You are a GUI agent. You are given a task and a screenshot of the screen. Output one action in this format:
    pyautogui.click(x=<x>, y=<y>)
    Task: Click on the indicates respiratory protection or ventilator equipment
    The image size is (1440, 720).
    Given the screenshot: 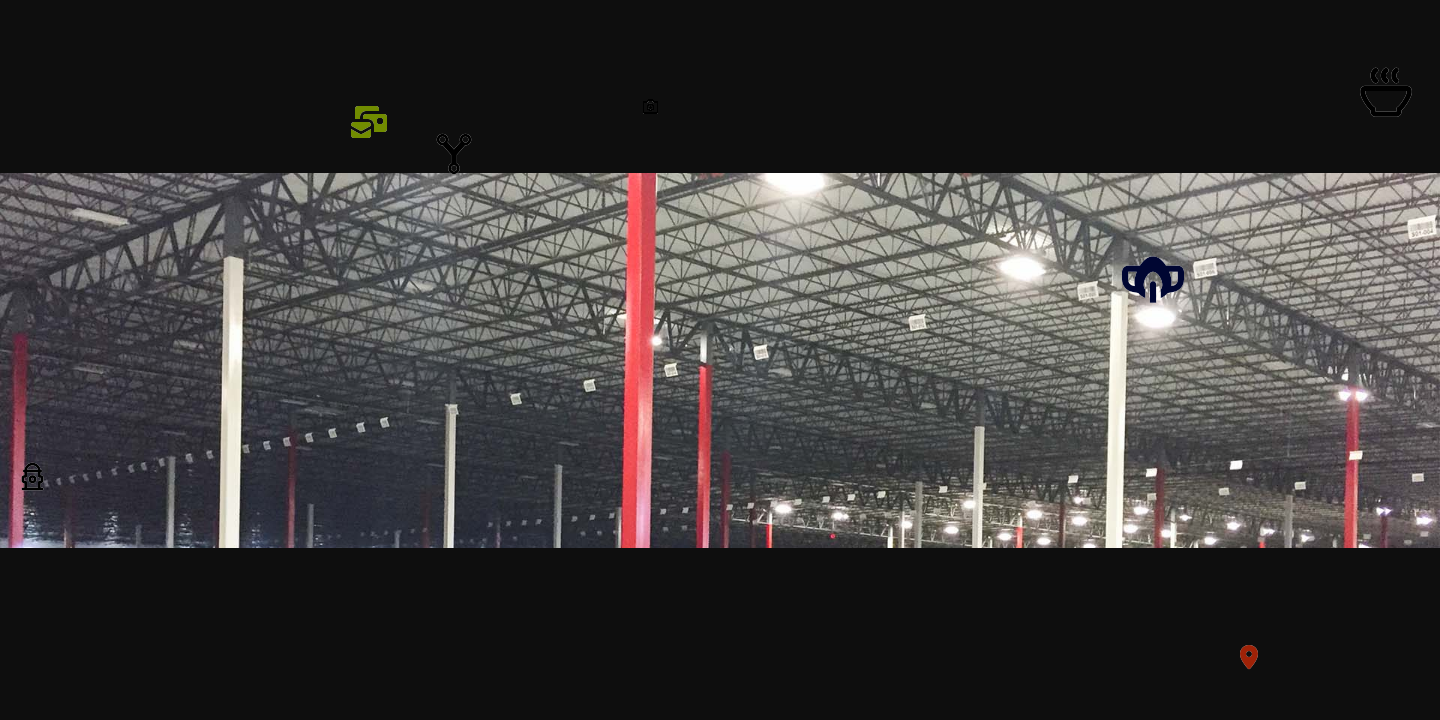 What is the action you would take?
    pyautogui.click(x=1153, y=278)
    